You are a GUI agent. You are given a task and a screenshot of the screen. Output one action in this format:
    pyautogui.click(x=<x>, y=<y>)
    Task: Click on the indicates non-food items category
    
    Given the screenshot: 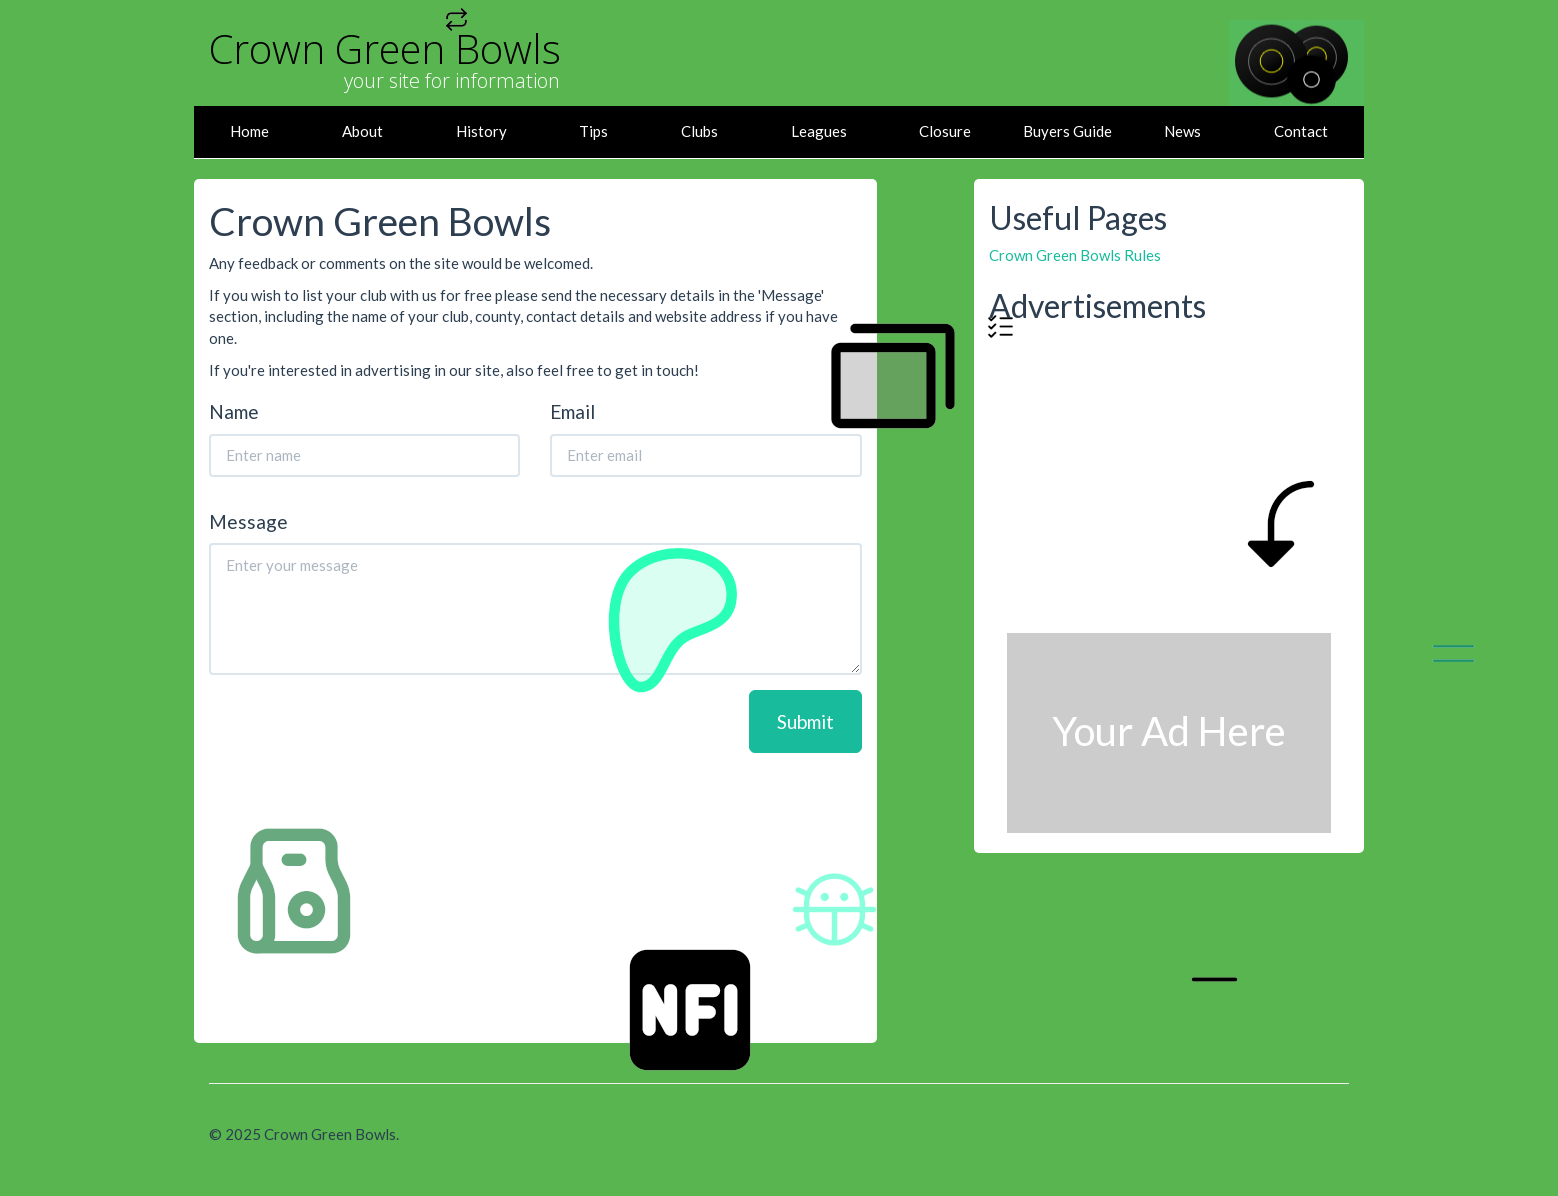 What is the action you would take?
    pyautogui.click(x=690, y=1010)
    